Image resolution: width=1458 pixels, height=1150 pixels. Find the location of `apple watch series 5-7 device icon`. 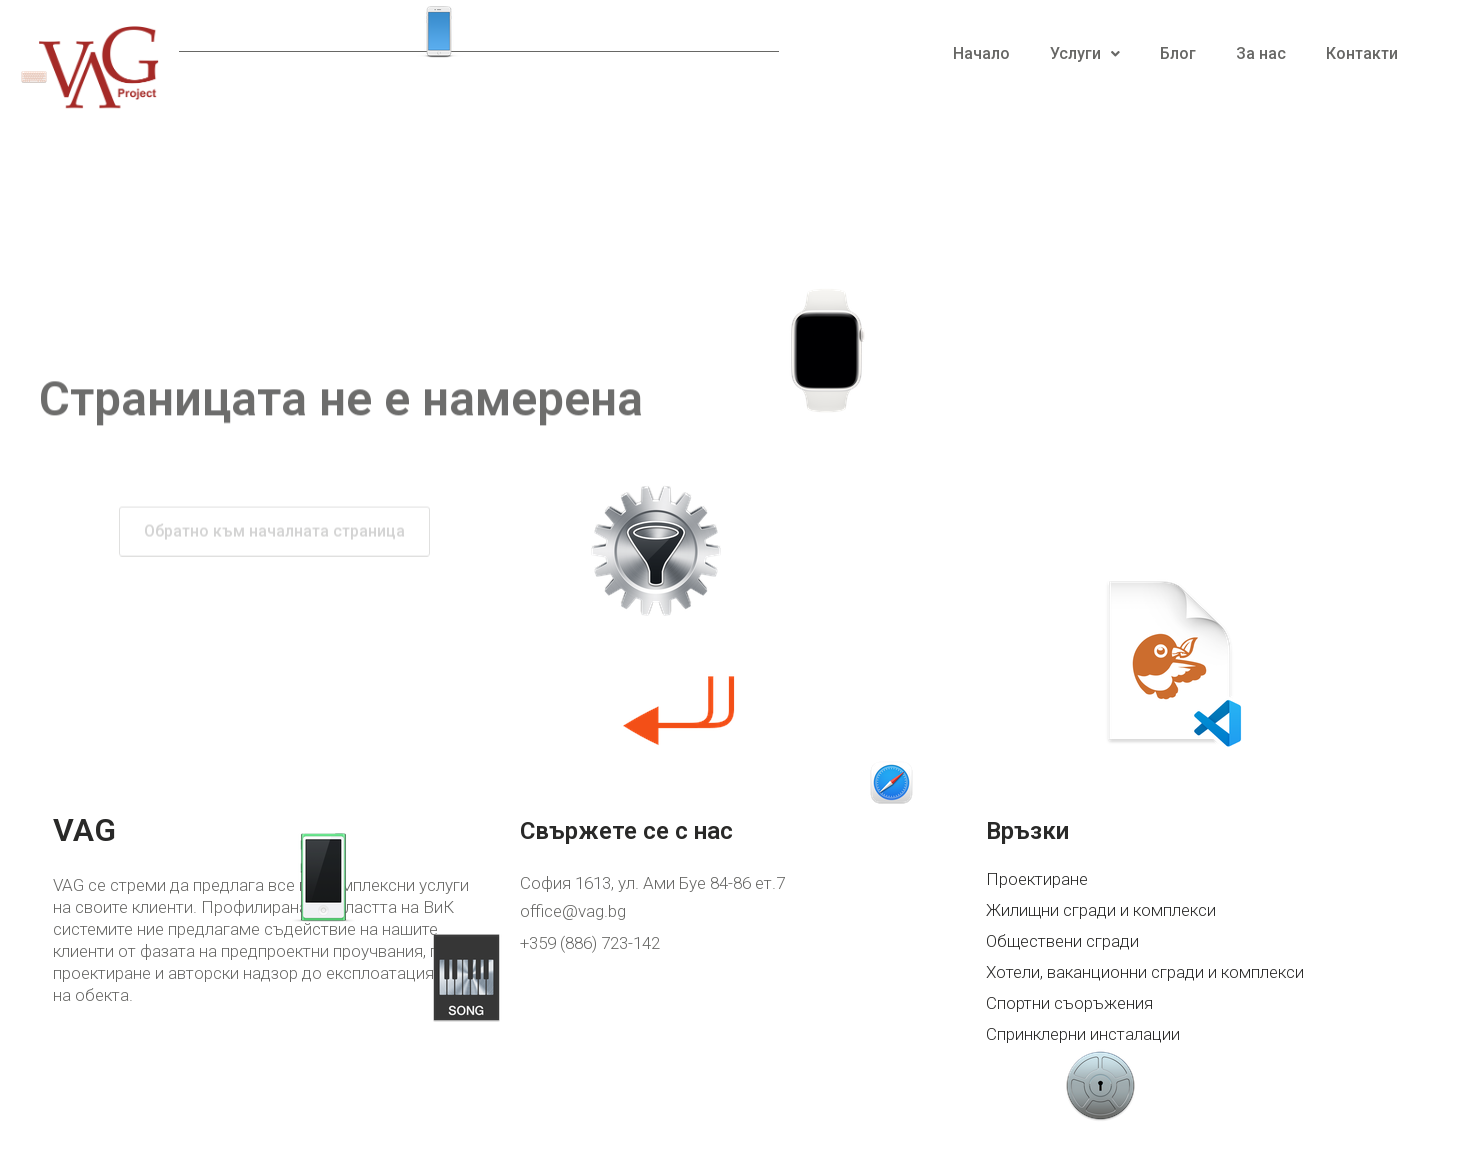

apple watch series 5-7 device icon is located at coordinates (826, 350).